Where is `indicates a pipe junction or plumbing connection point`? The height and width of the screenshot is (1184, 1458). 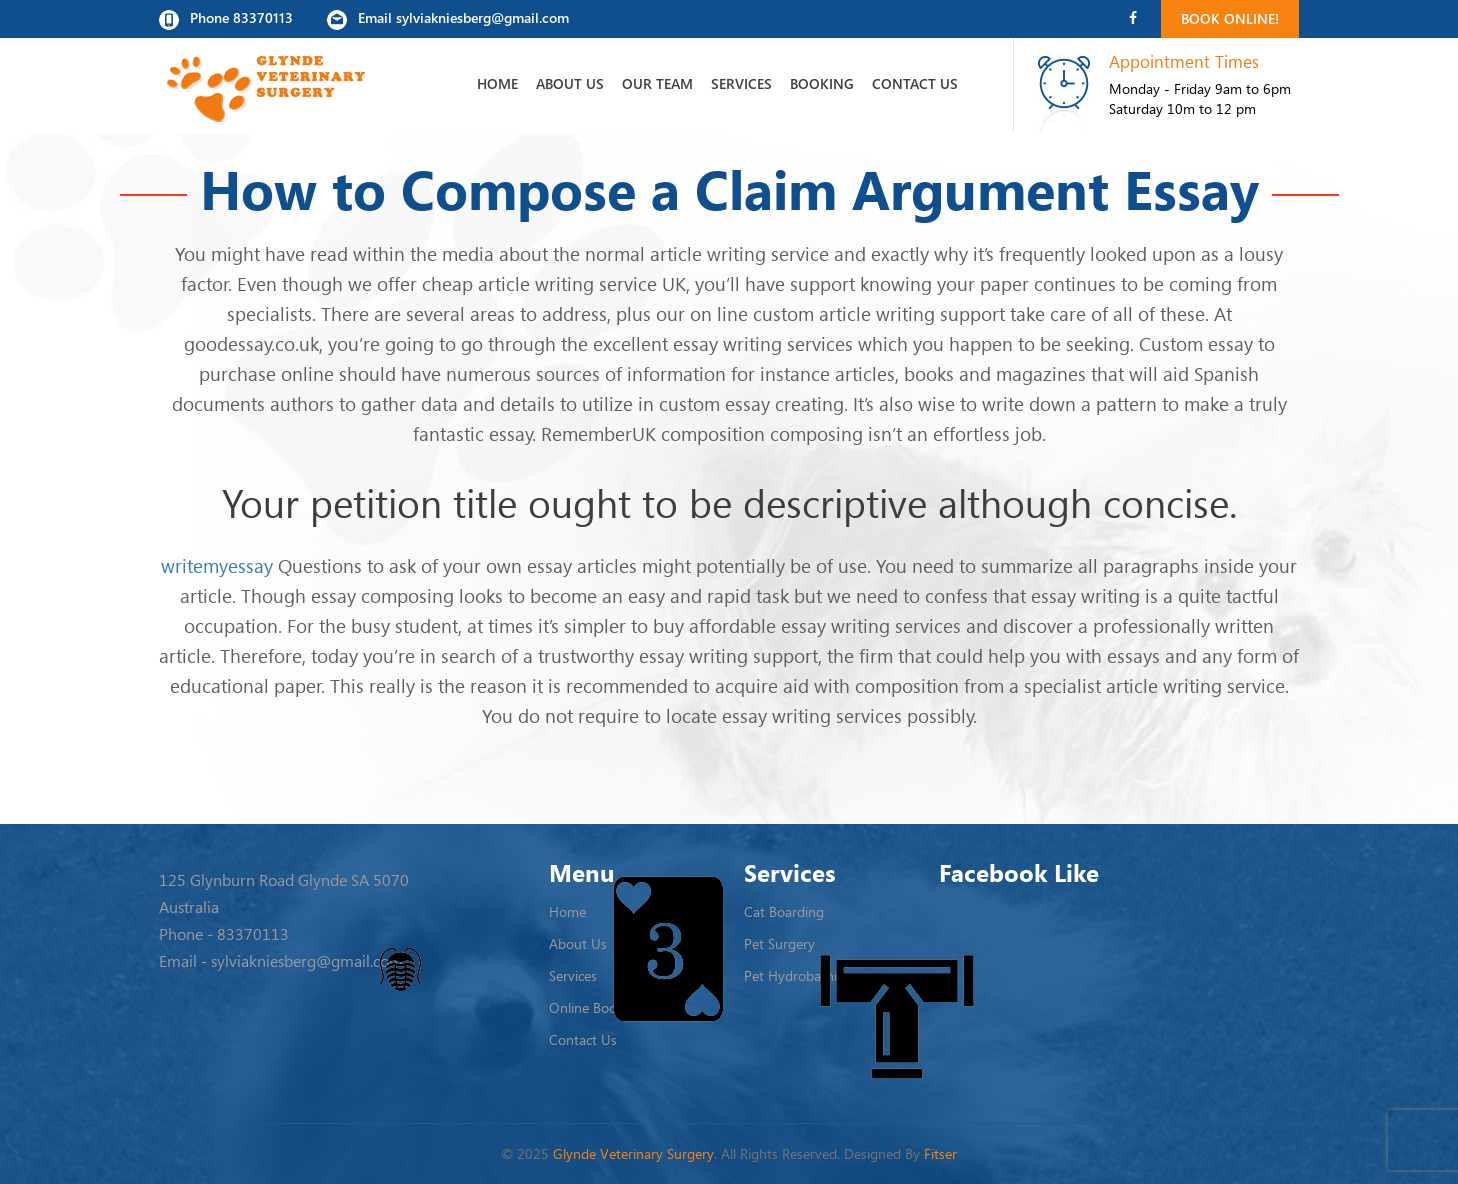
indicates a pipe junction or plumbing connection point is located at coordinates (897, 1002).